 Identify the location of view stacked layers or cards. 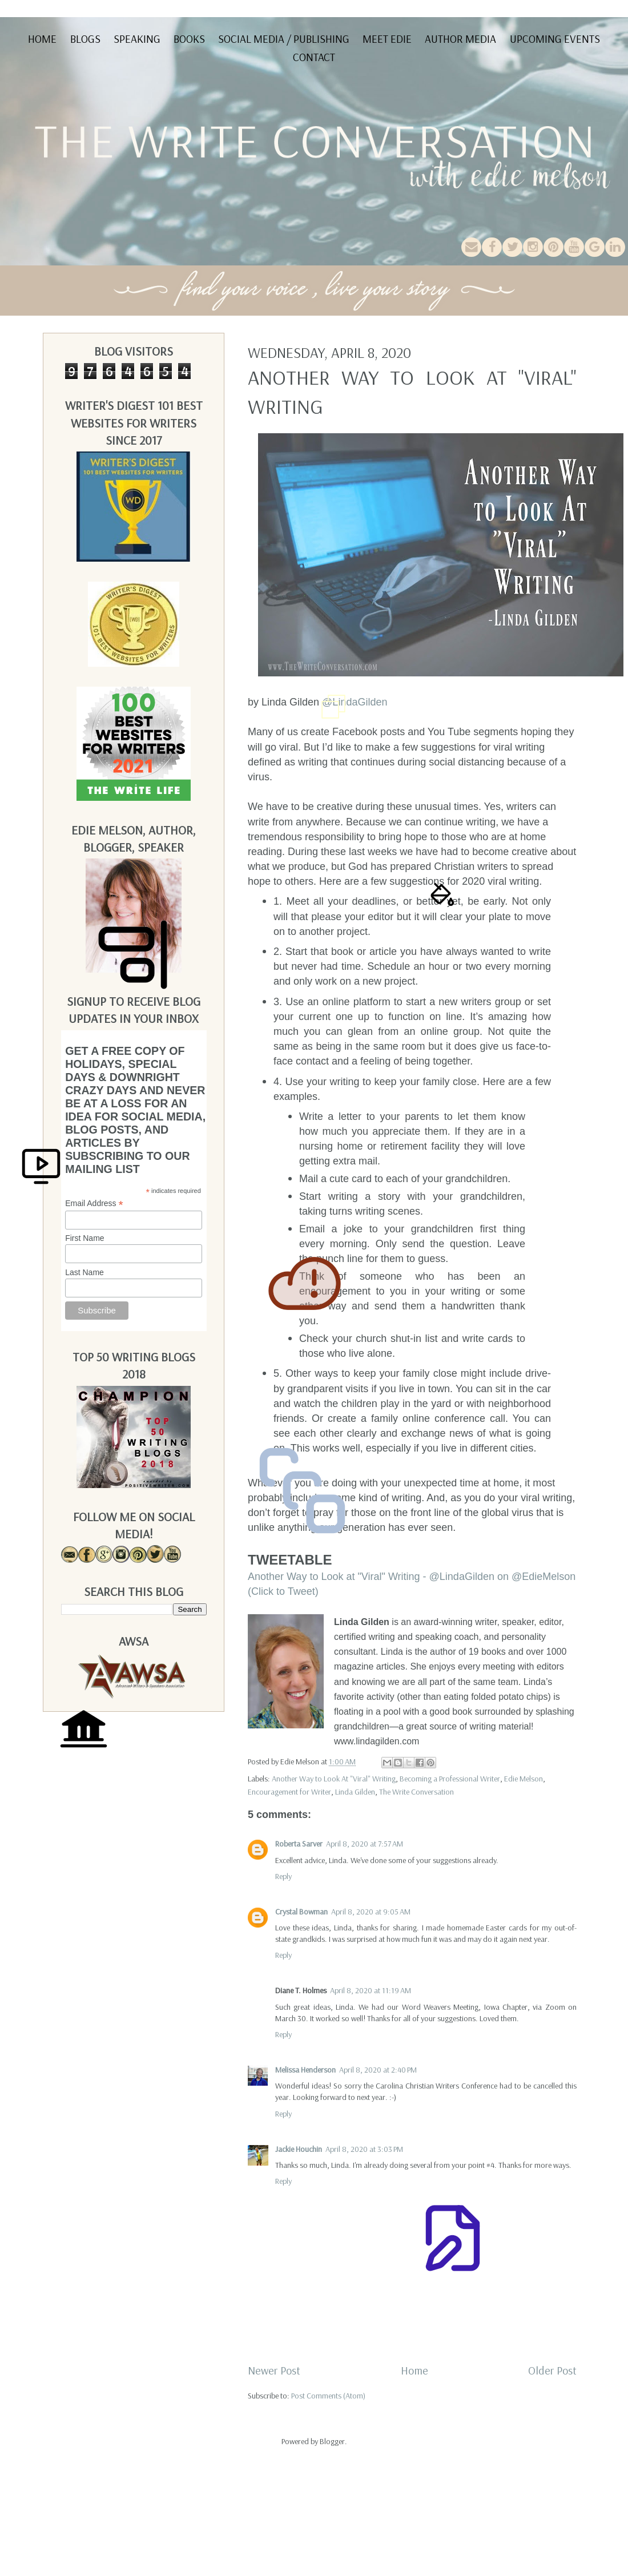
(302, 1490).